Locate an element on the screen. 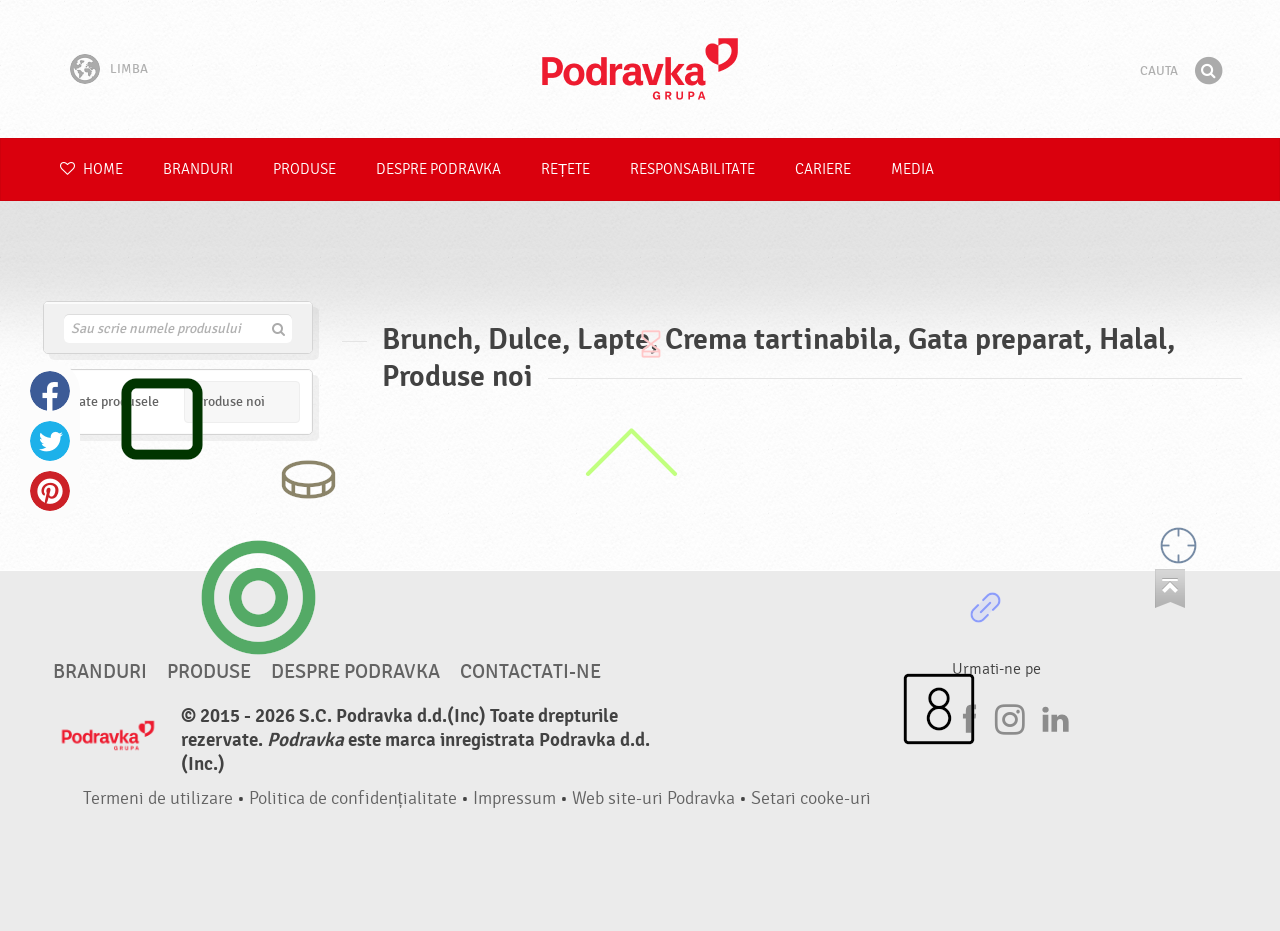 The height and width of the screenshot is (931, 1280). collapse an expanded section is located at coordinates (631, 456).